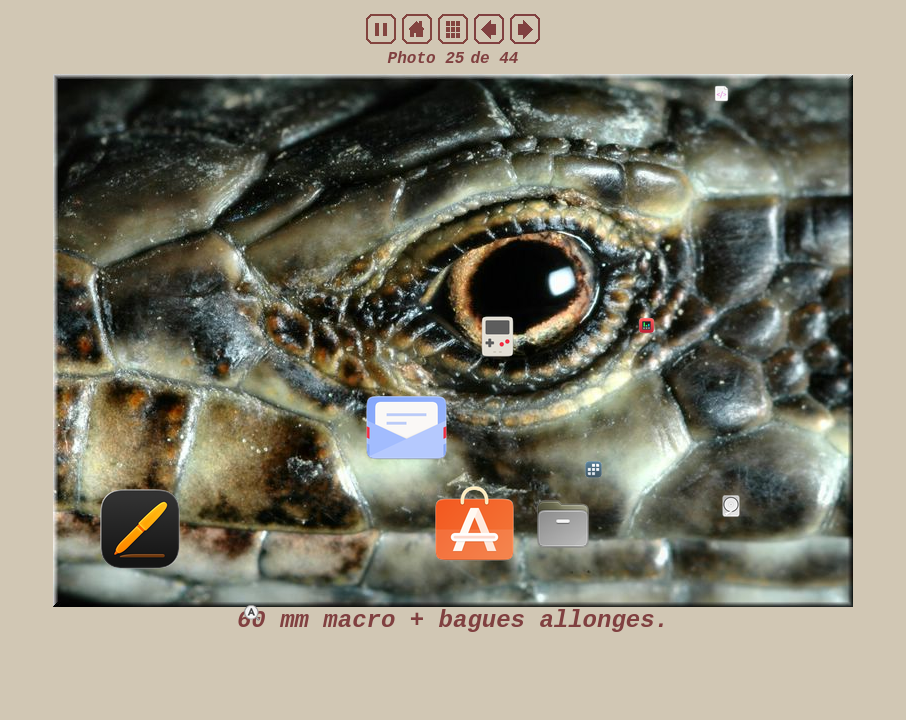 This screenshot has width=906, height=720. I want to click on open disk management utility, so click(731, 506).